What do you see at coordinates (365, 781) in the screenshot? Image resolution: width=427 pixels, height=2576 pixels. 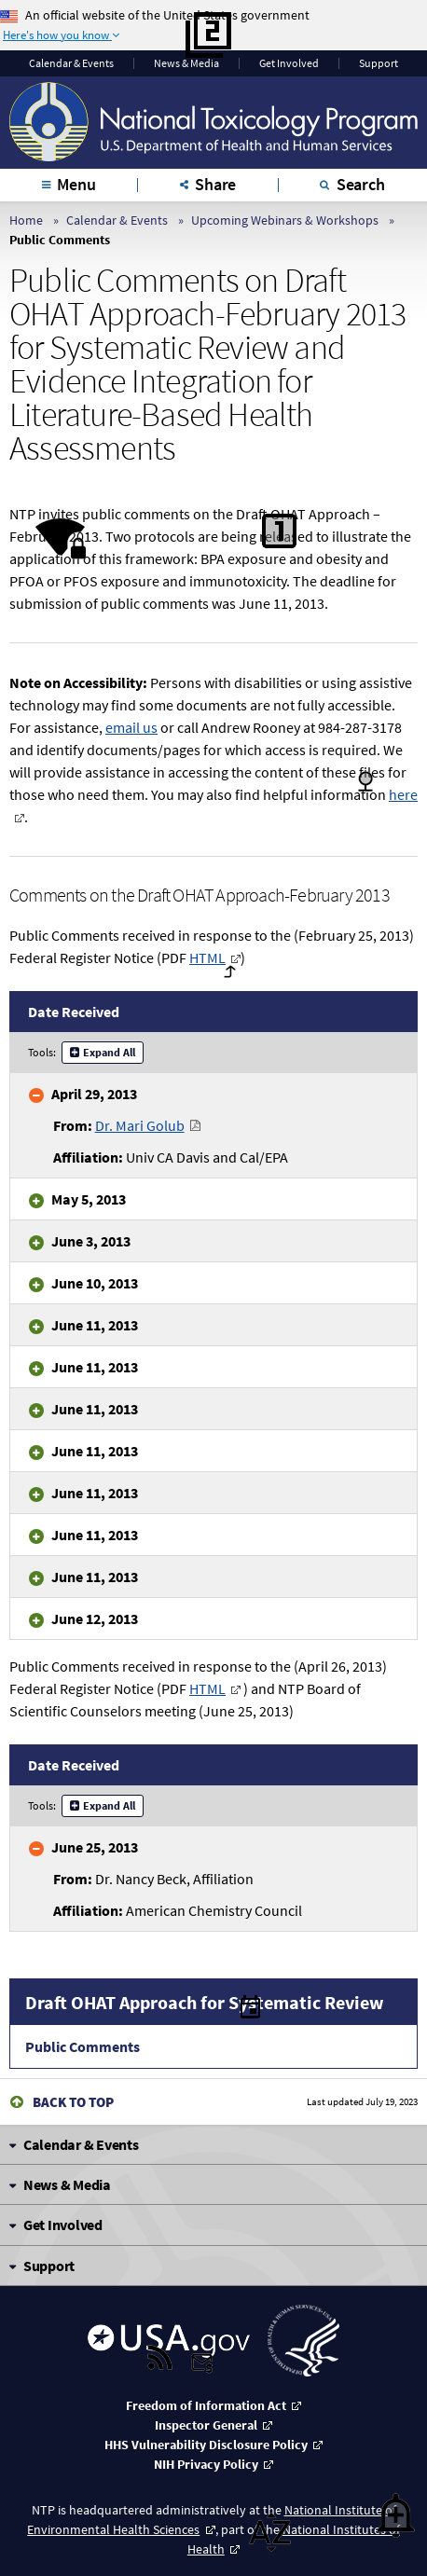 I see `view nature or outdoor photos` at bounding box center [365, 781].